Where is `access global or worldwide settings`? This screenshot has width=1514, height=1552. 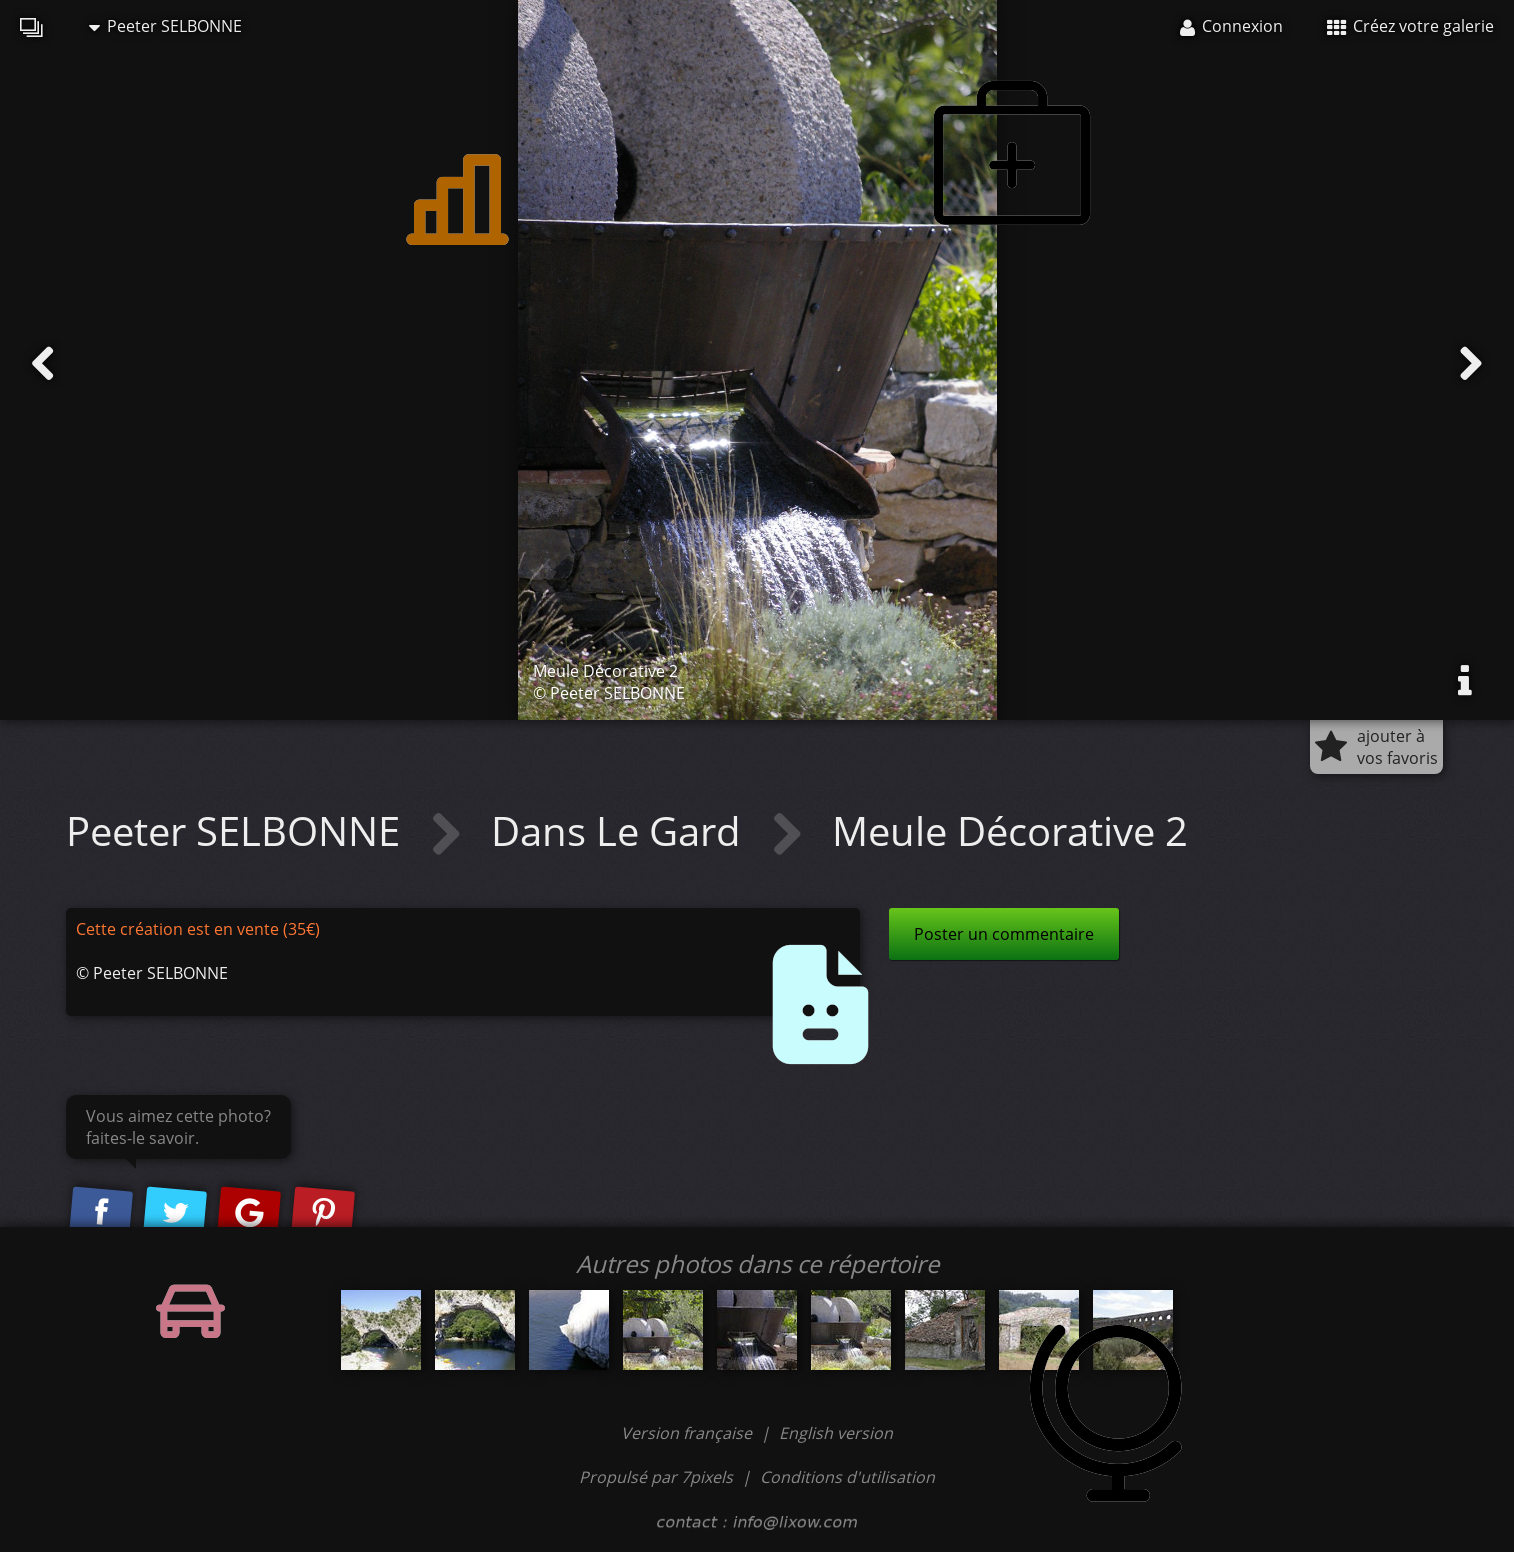 access global or worldwide settings is located at coordinates (1112, 1407).